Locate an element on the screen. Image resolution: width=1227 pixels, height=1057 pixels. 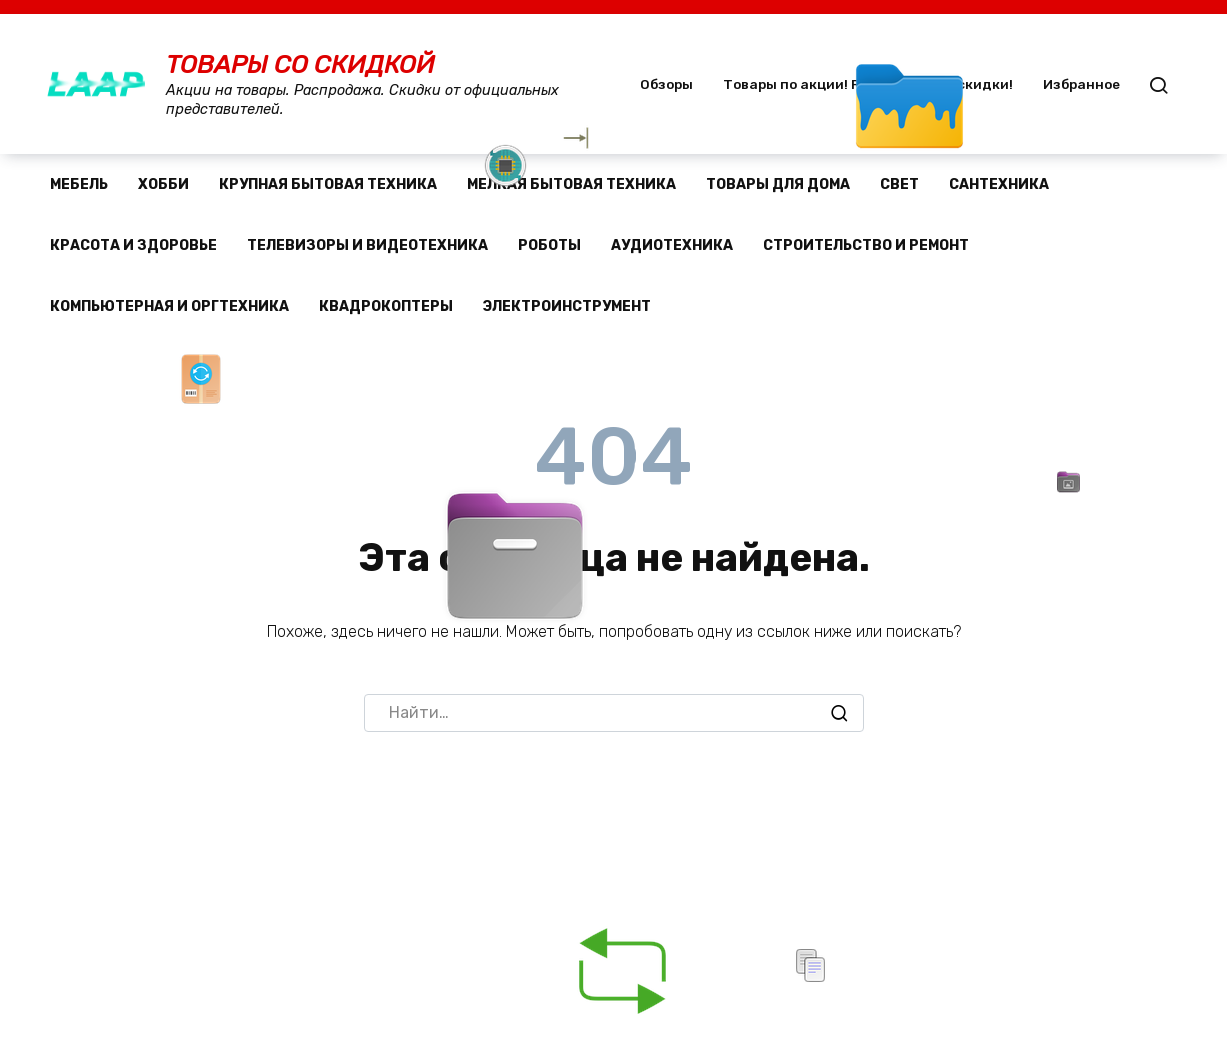
system package upgrade in progress is located at coordinates (201, 379).